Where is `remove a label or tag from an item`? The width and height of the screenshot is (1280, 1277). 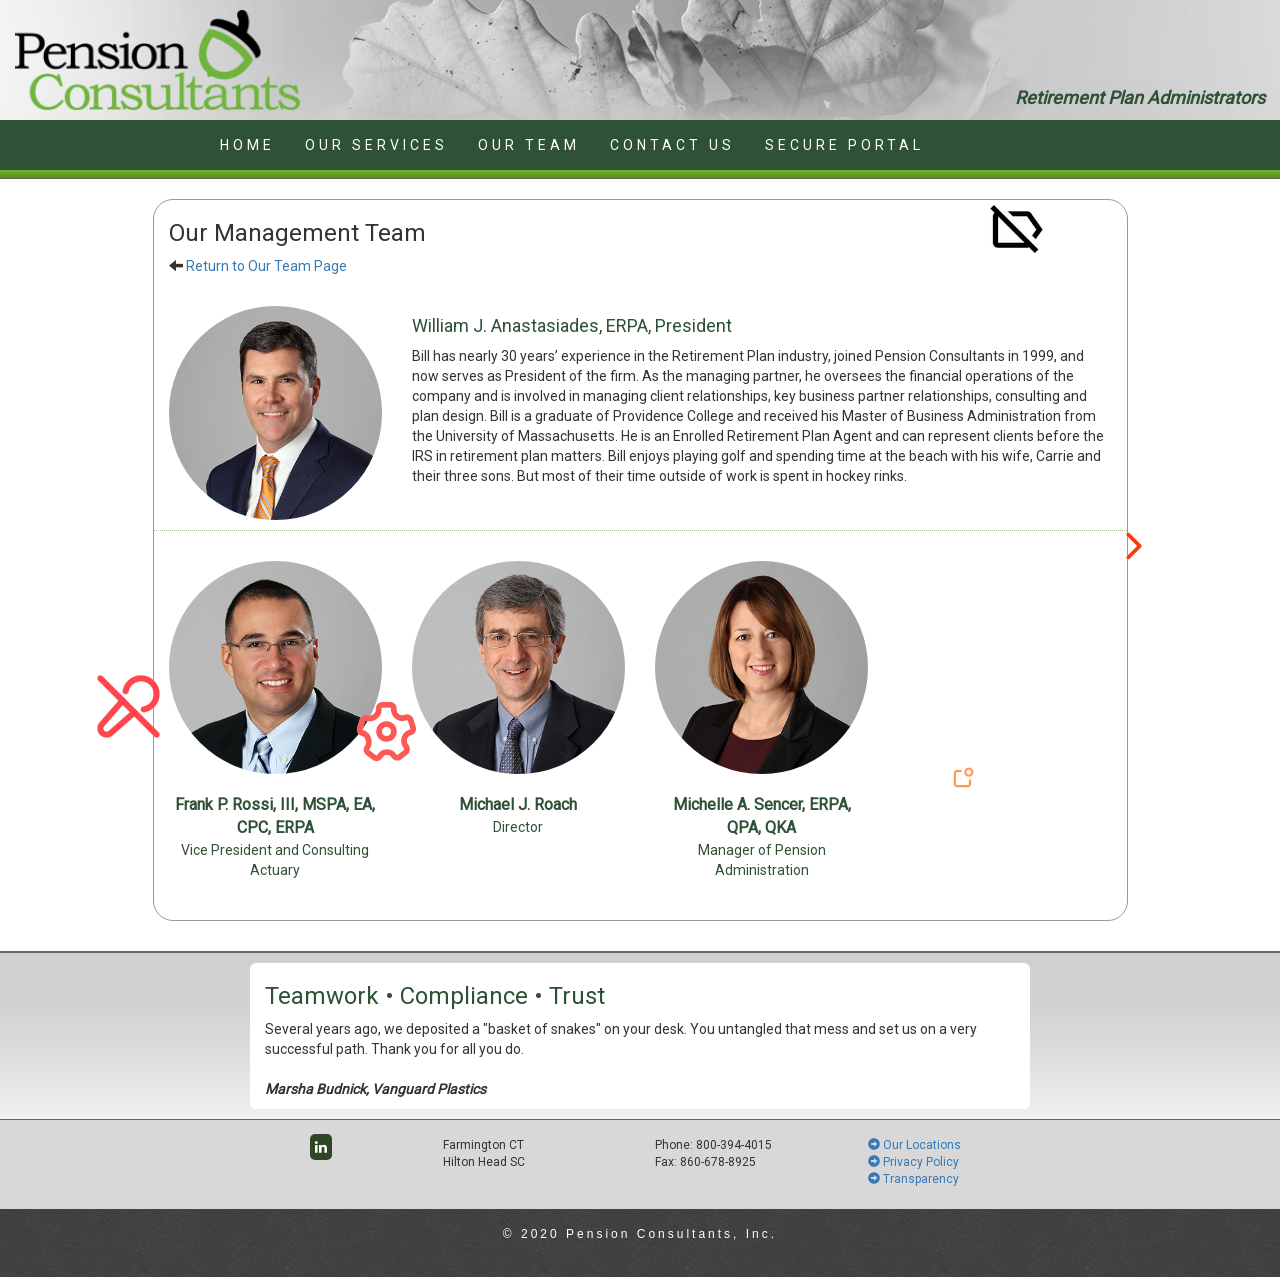
remove a label or tag from an item is located at coordinates (1016, 229).